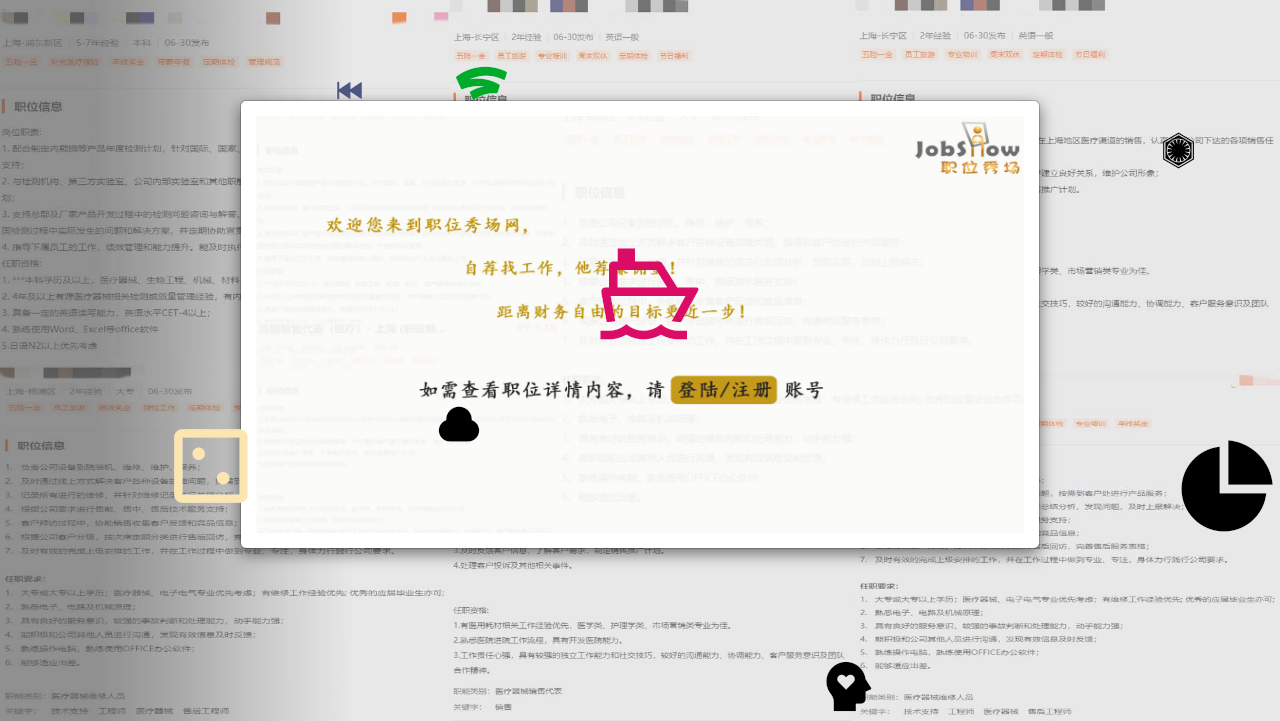  Describe the element at coordinates (481, 83) in the screenshot. I see `google stadia gaming service logo` at that location.